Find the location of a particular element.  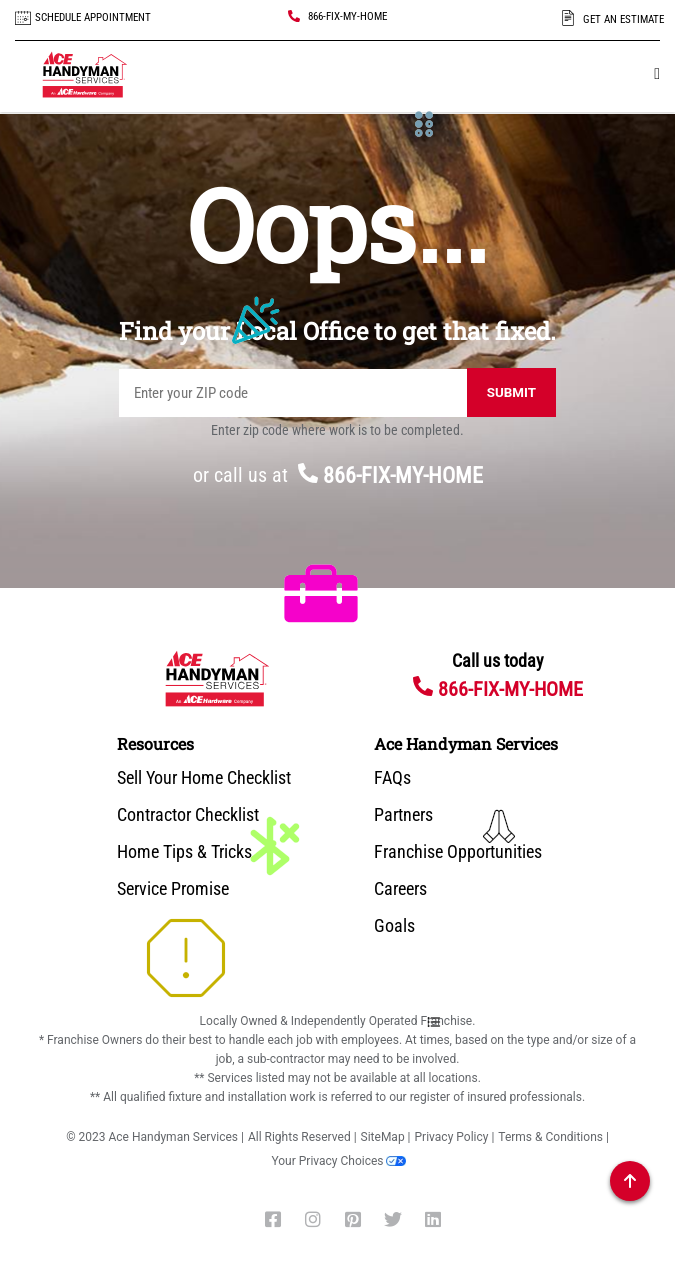

indicates a warning or critical alert is located at coordinates (186, 958).